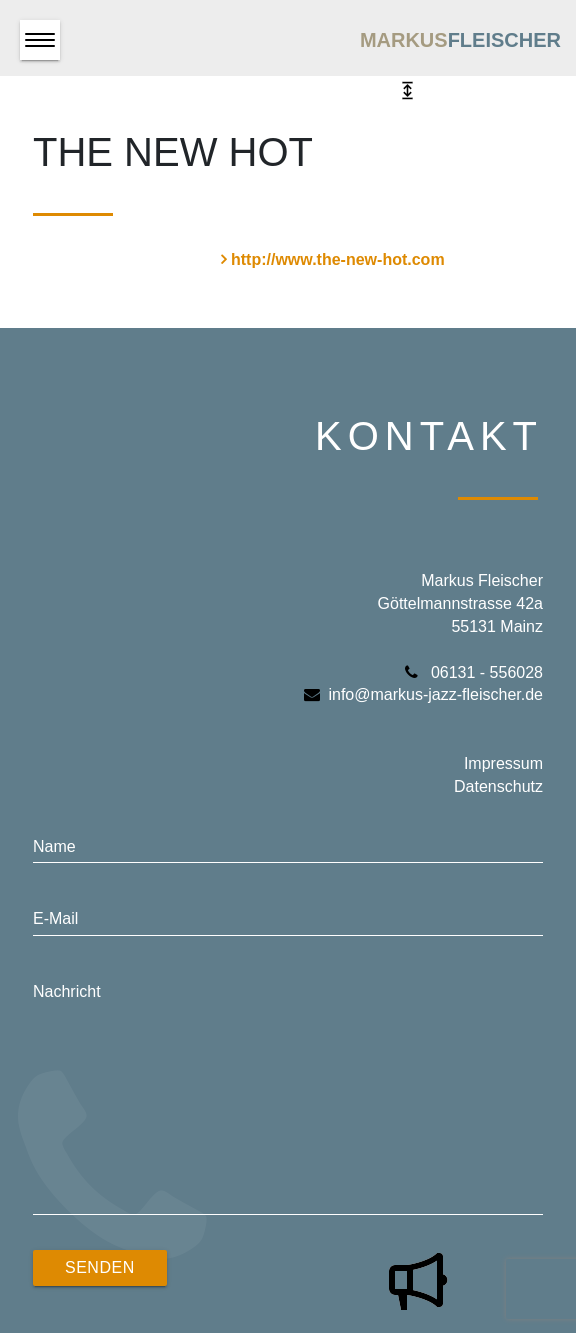 This screenshot has width=576, height=1333. I want to click on make an announcement or broadcast, so click(416, 1280).